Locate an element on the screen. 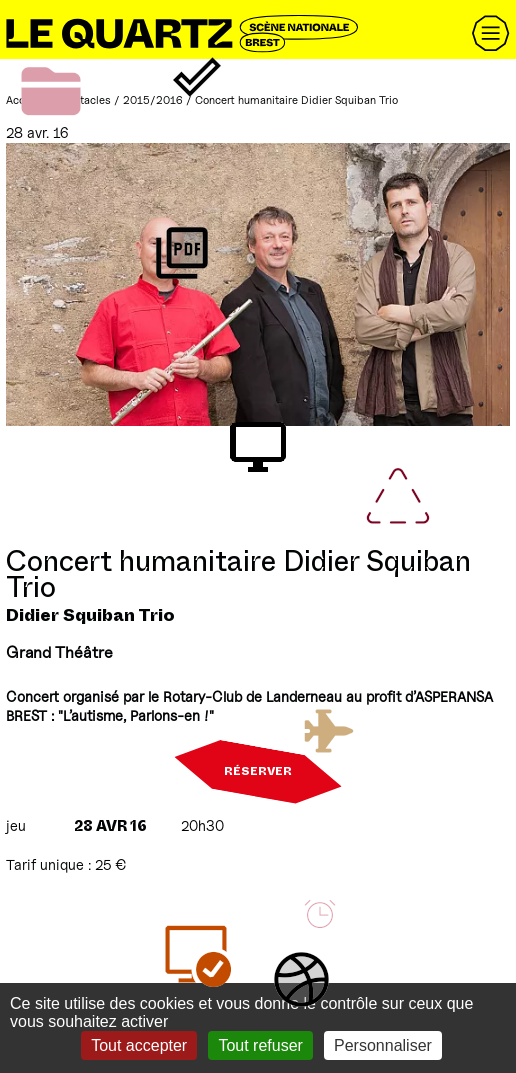  access flight or aviation features is located at coordinates (329, 731).